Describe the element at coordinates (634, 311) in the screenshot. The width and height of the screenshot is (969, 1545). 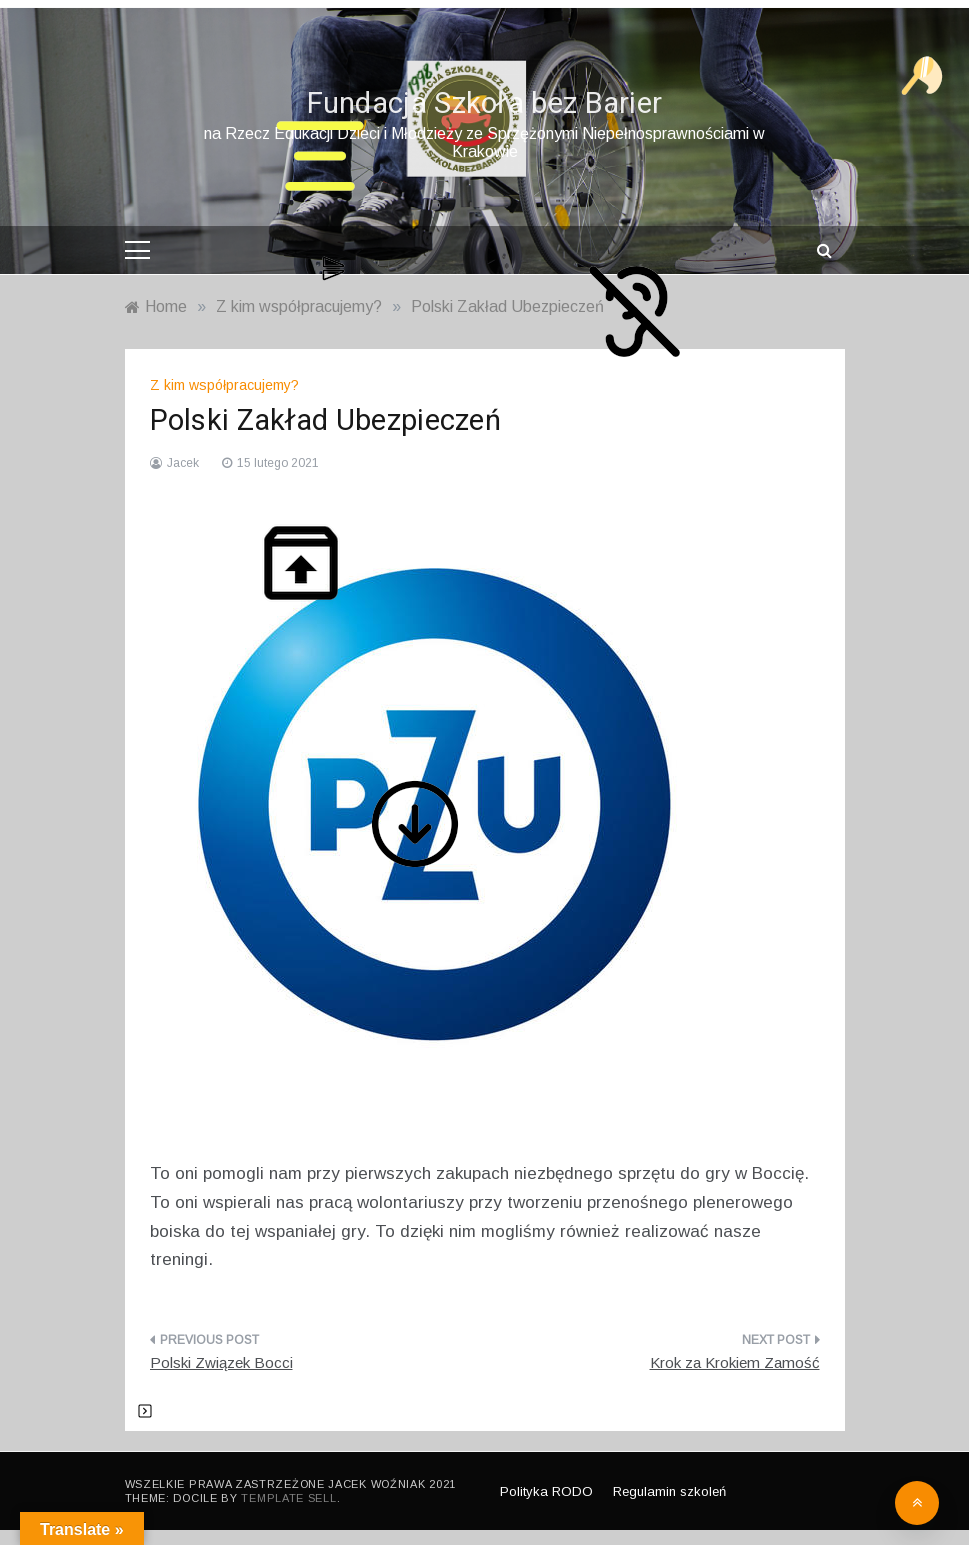
I see `mute audio or disable sound` at that location.